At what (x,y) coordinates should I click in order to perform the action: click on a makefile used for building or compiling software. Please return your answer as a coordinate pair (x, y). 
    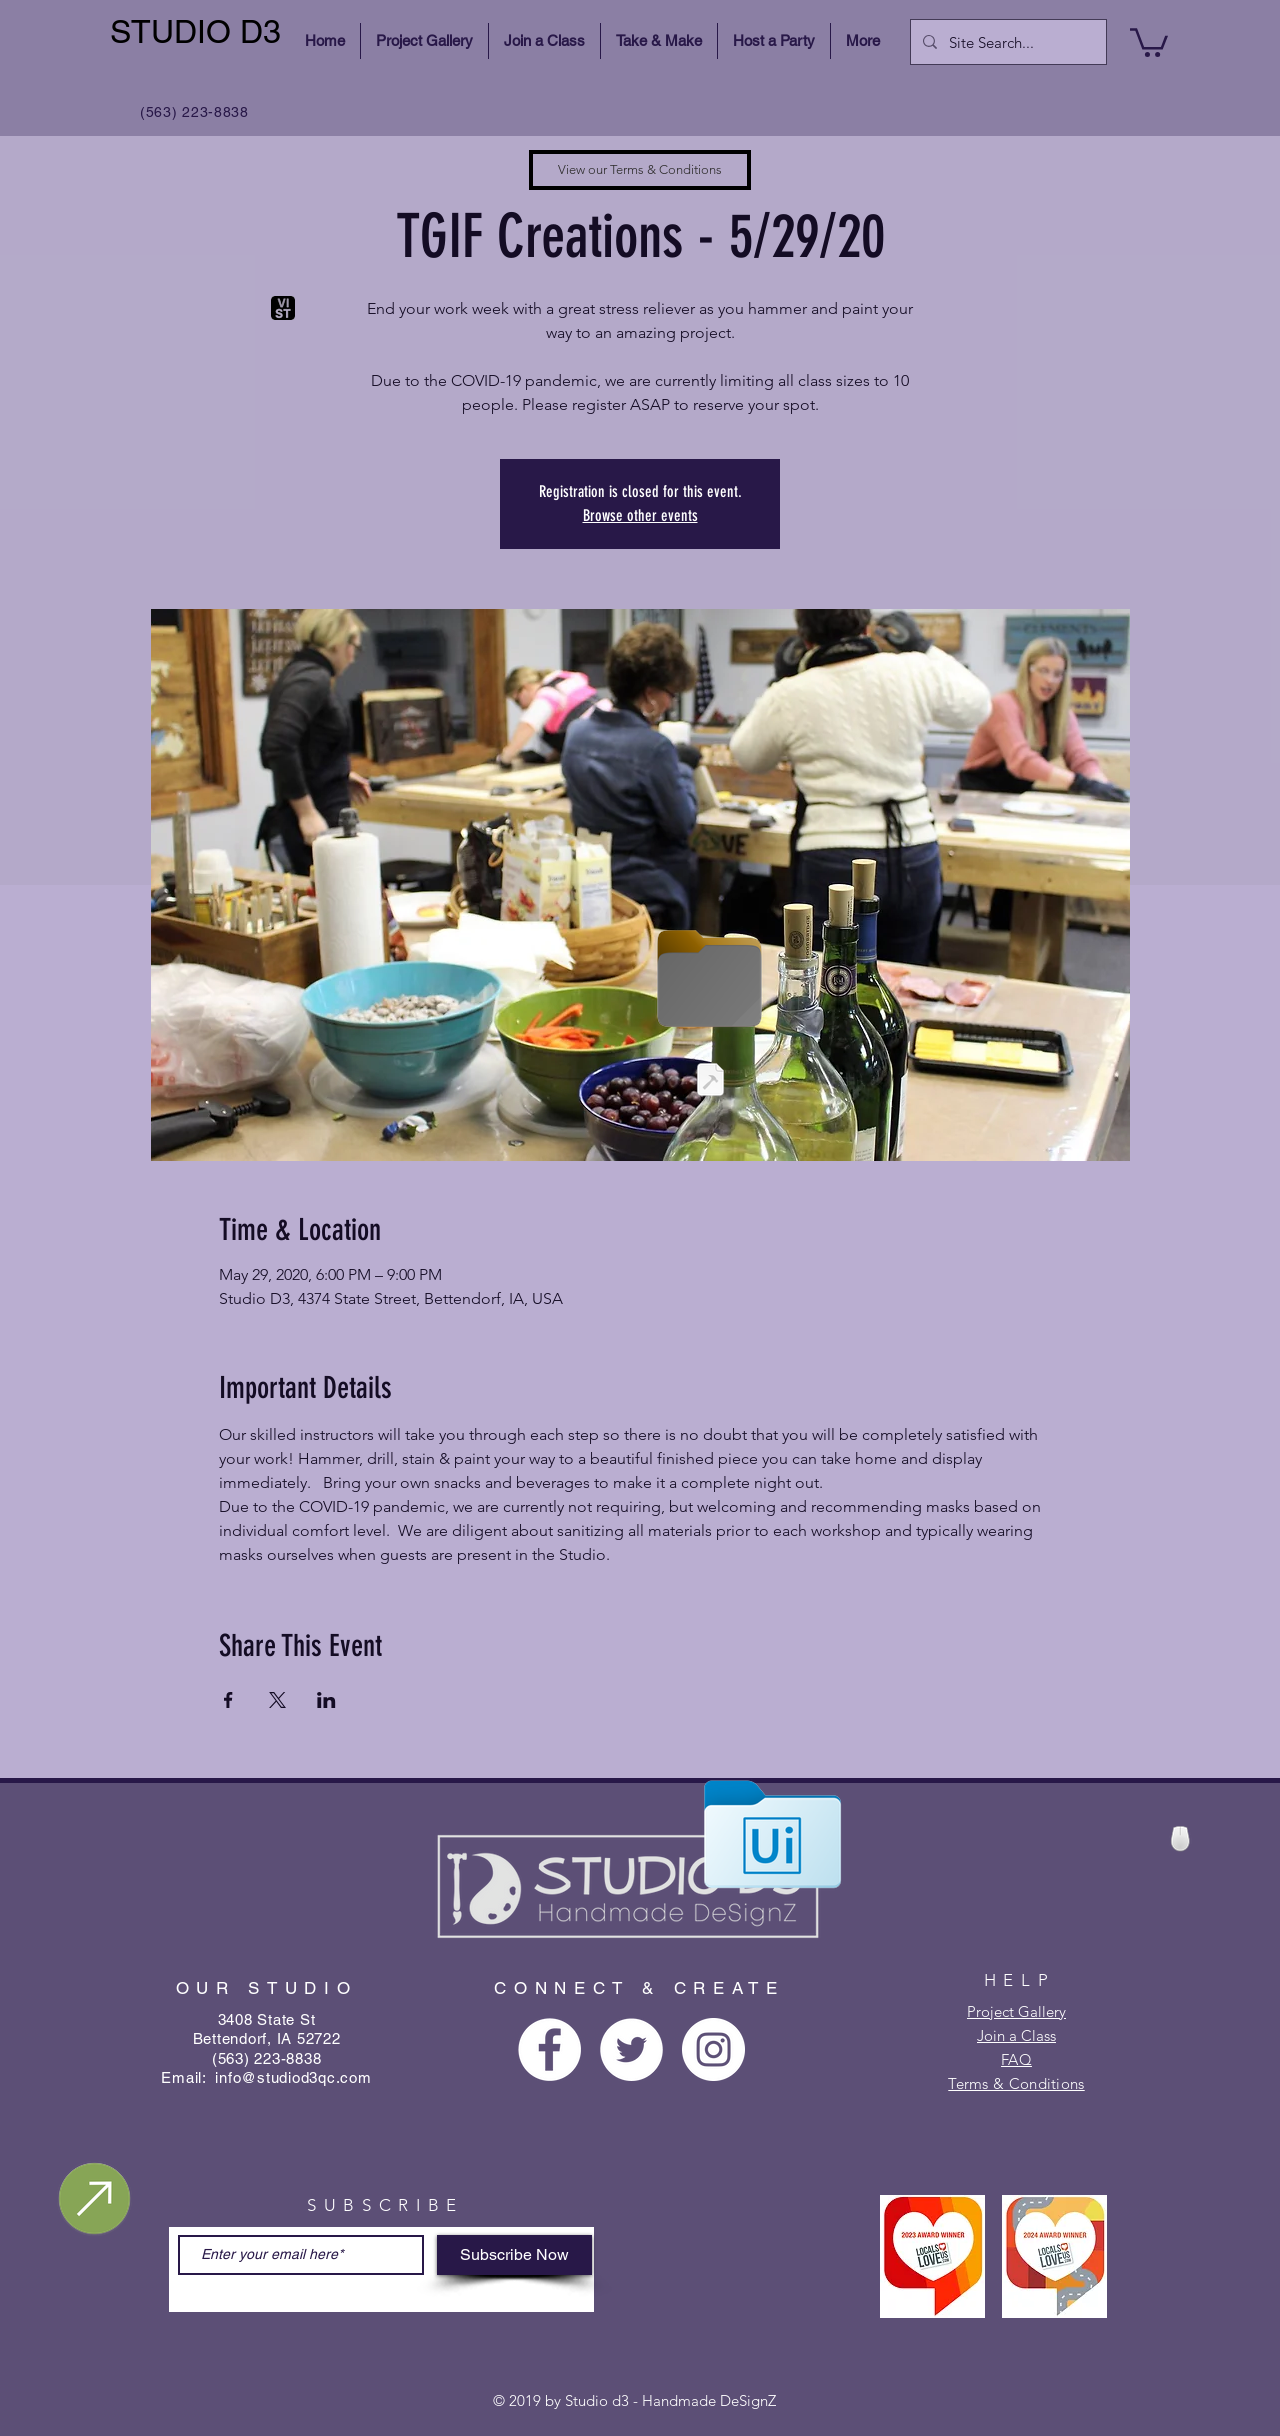
    Looking at the image, I should click on (710, 1079).